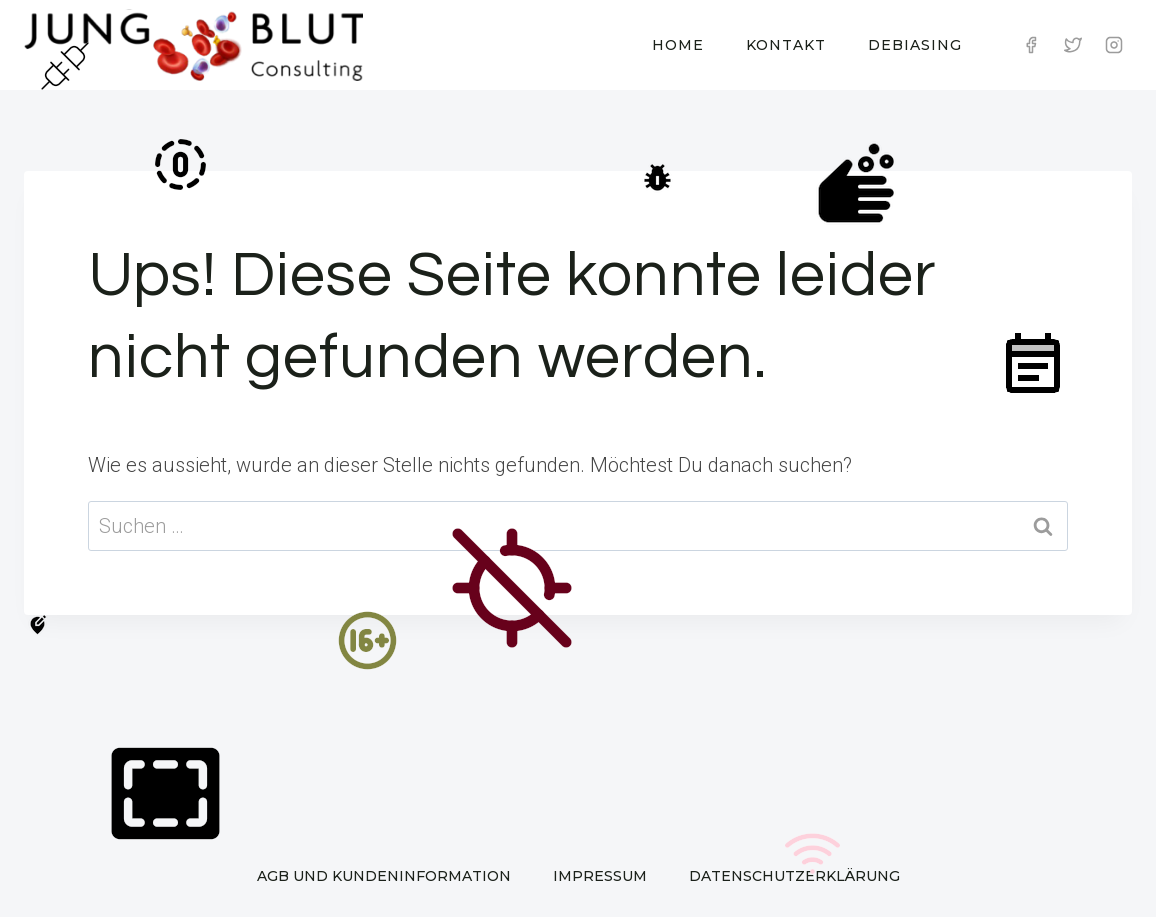  What do you see at coordinates (367, 640) in the screenshot?
I see `indicates content rated for ages 16 and older` at bounding box center [367, 640].